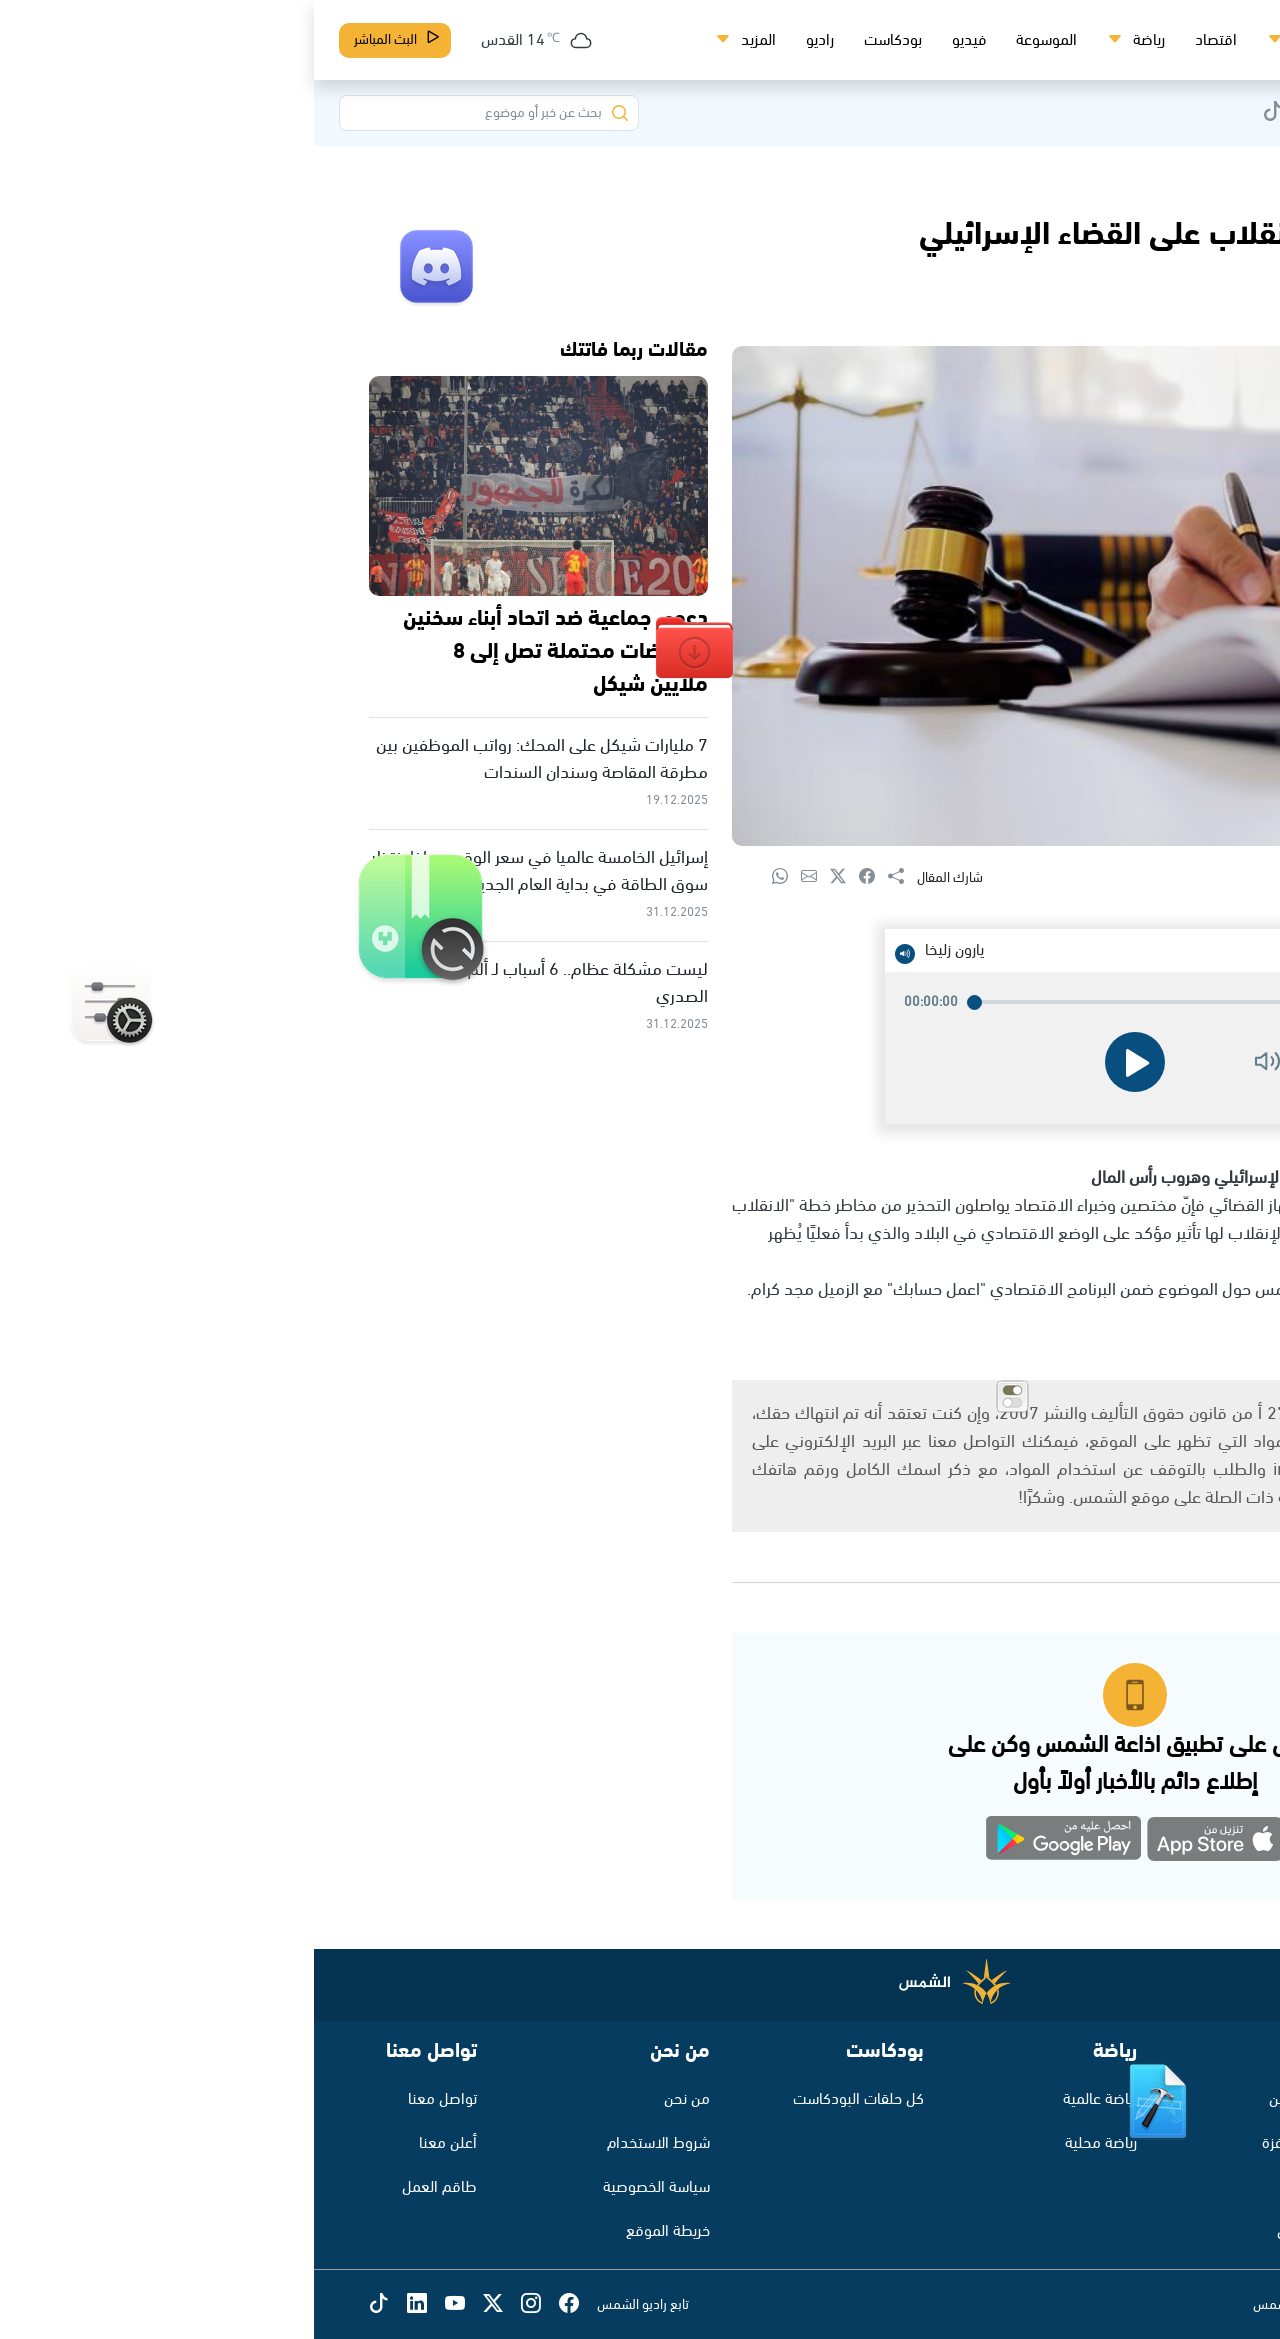 This screenshot has width=1280, height=2339. What do you see at coordinates (694, 647) in the screenshot?
I see `access your downloads folder` at bounding box center [694, 647].